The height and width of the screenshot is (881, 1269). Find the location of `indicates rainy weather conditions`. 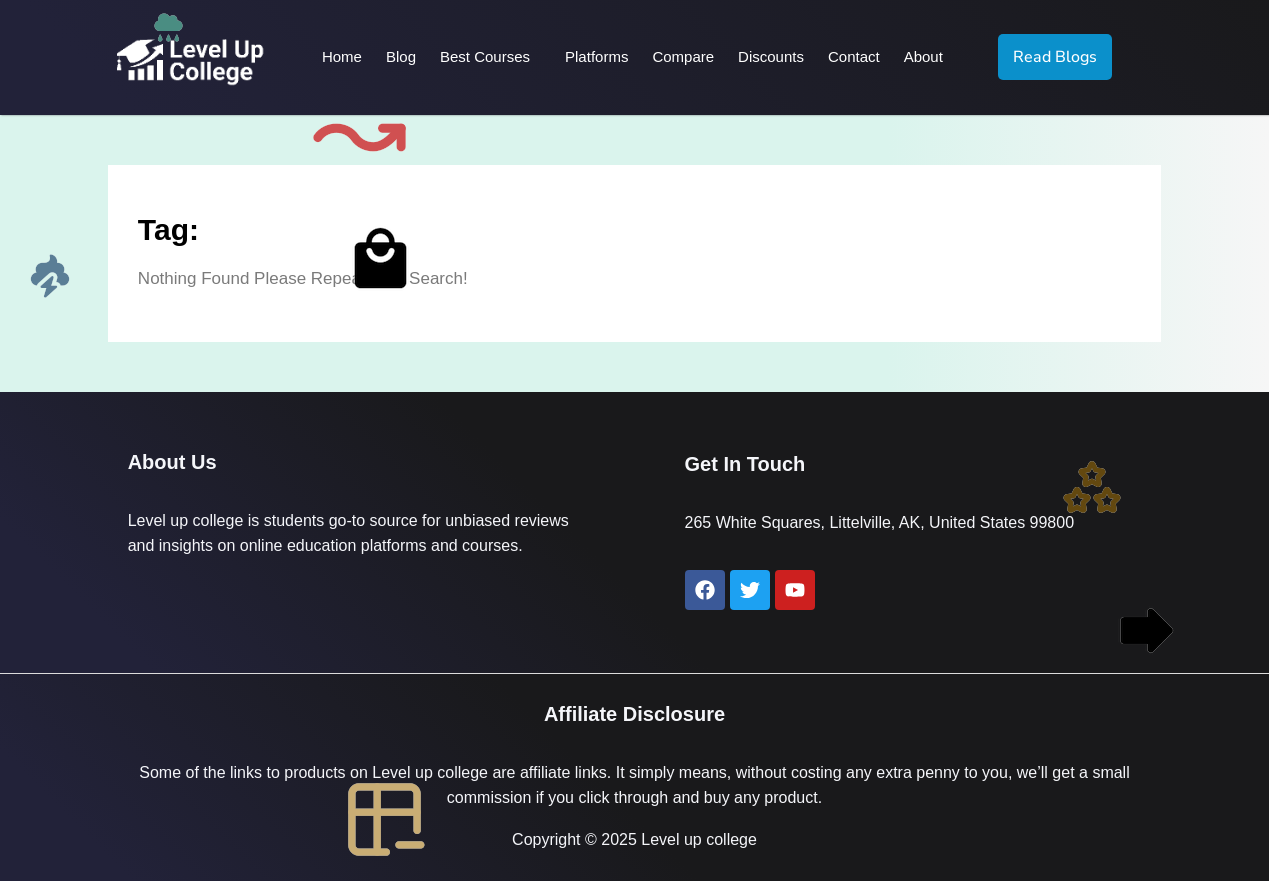

indicates rainy weather conditions is located at coordinates (168, 27).